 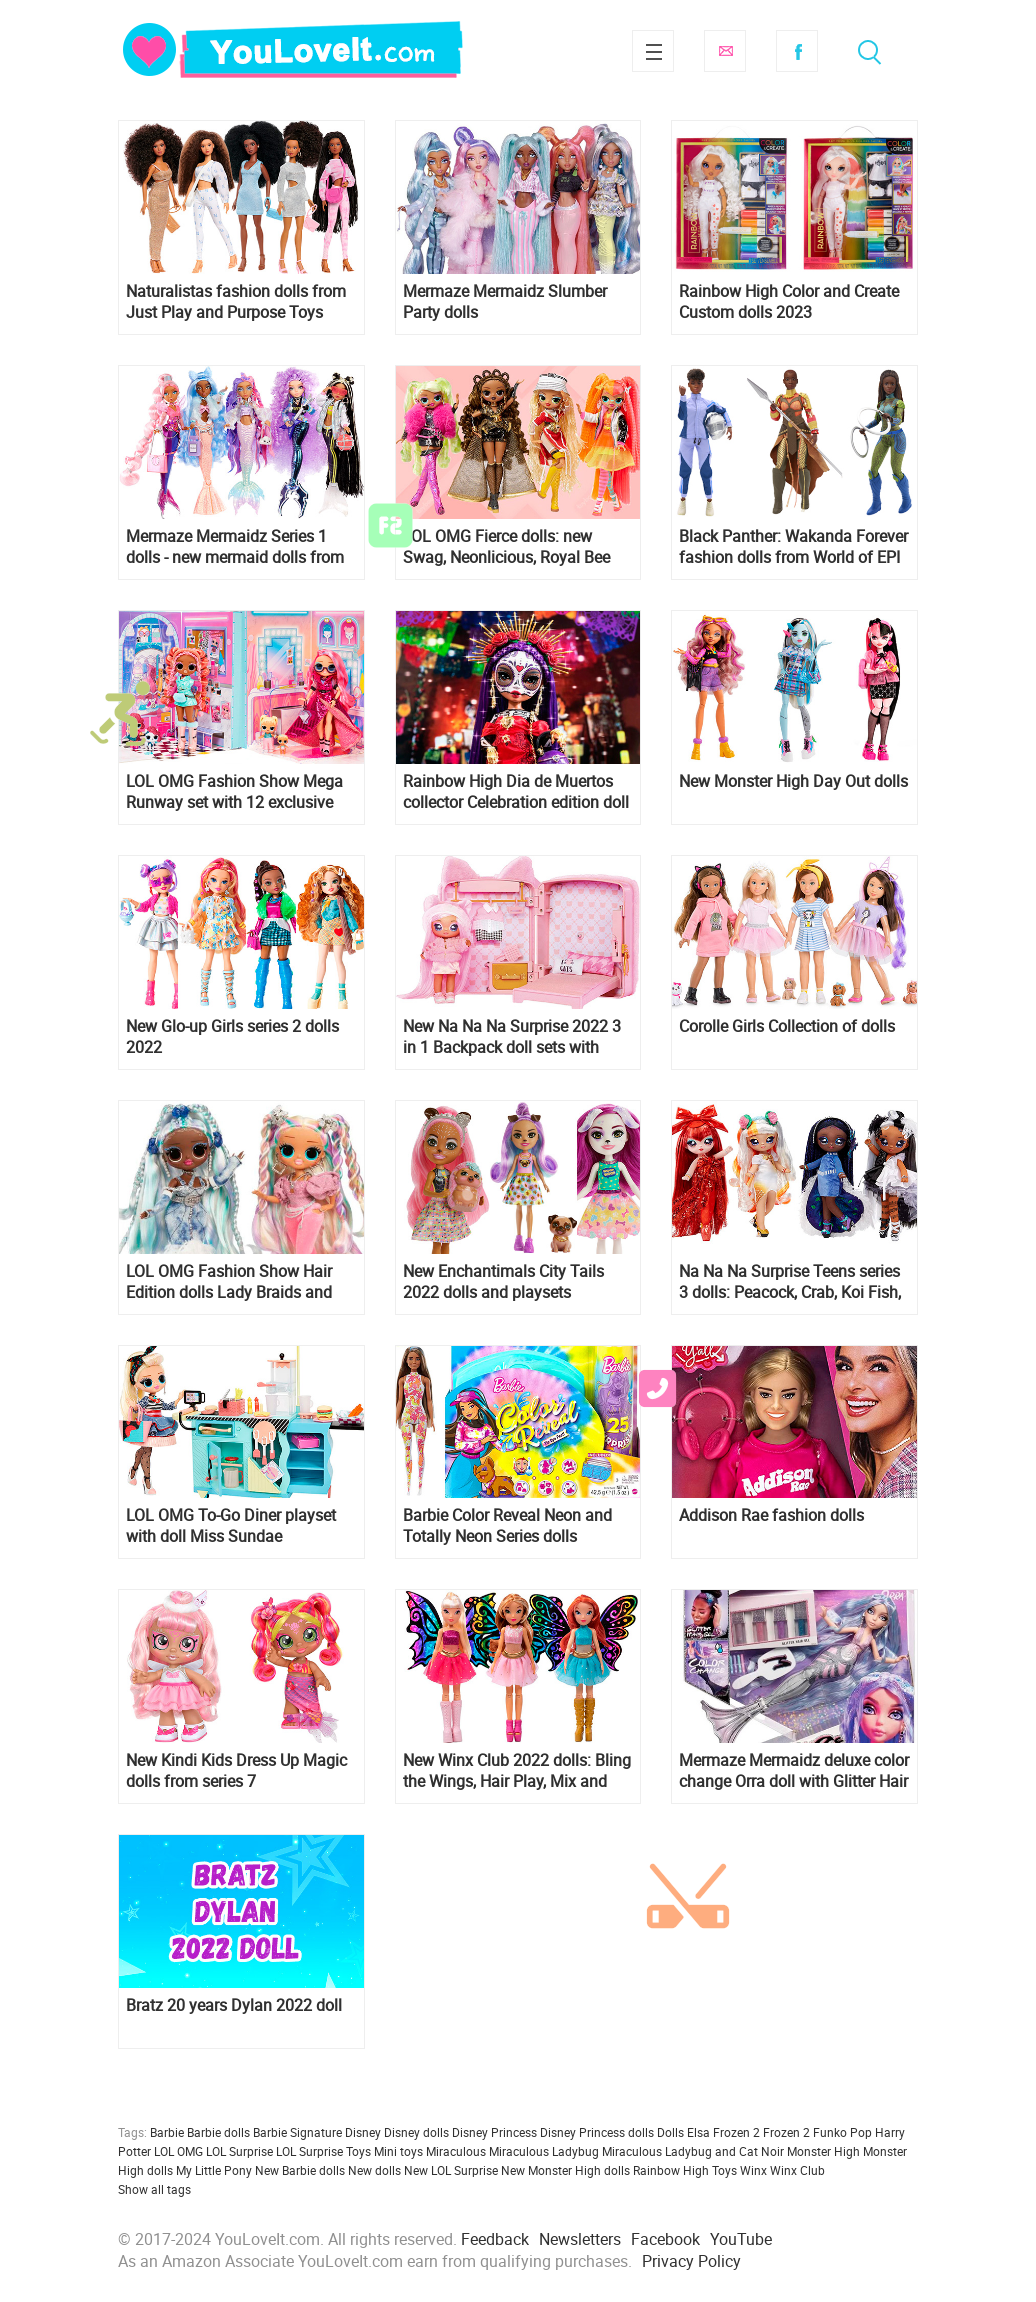 What do you see at coordinates (121, 713) in the screenshot?
I see `indicates ice skating or winter sports activity` at bounding box center [121, 713].